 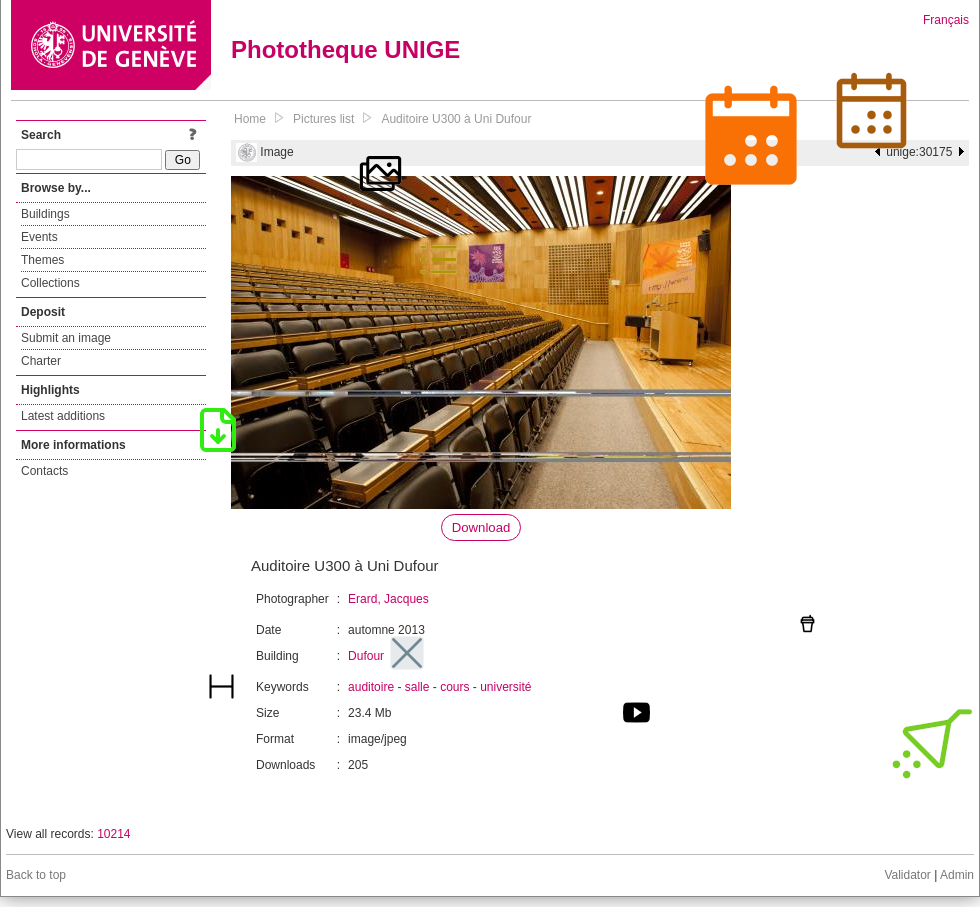 What do you see at coordinates (438, 259) in the screenshot?
I see `view a bulleted list` at bounding box center [438, 259].